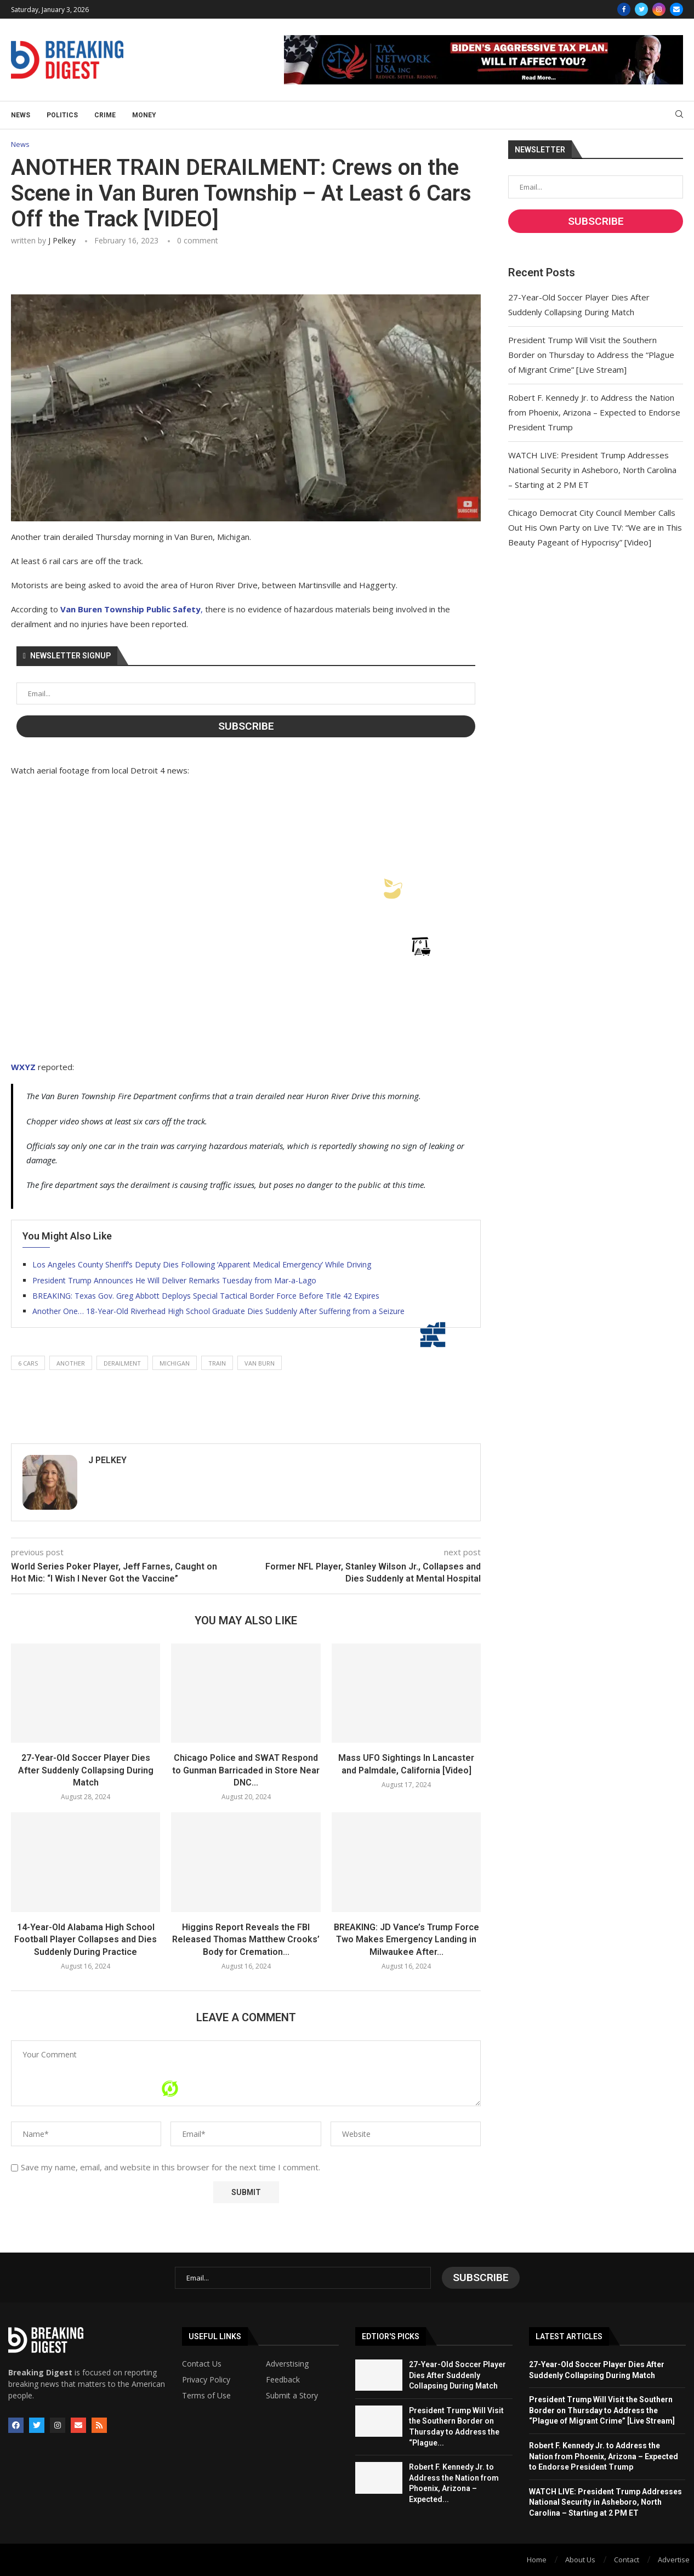  What do you see at coordinates (393, 889) in the screenshot?
I see `plant a seed in your garden` at bounding box center [393, 889].